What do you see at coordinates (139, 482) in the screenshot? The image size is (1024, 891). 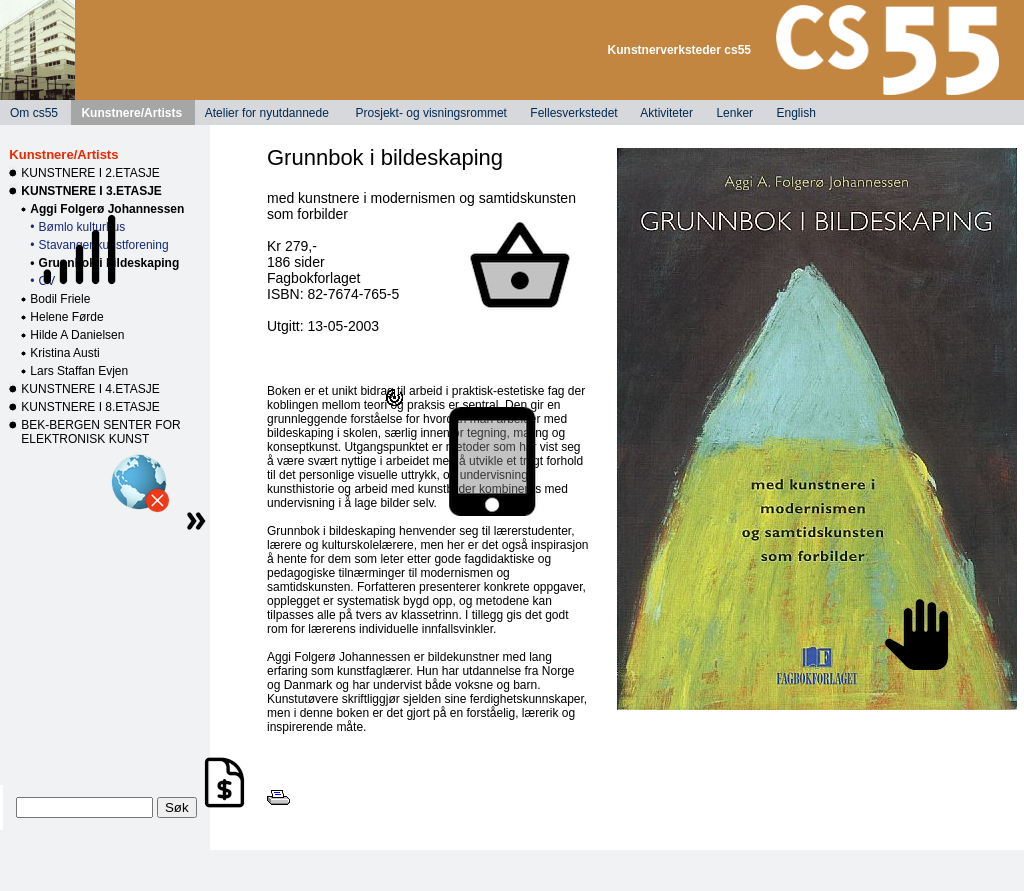 I see `internet connection error or failure` at bounding box center [139, 482].